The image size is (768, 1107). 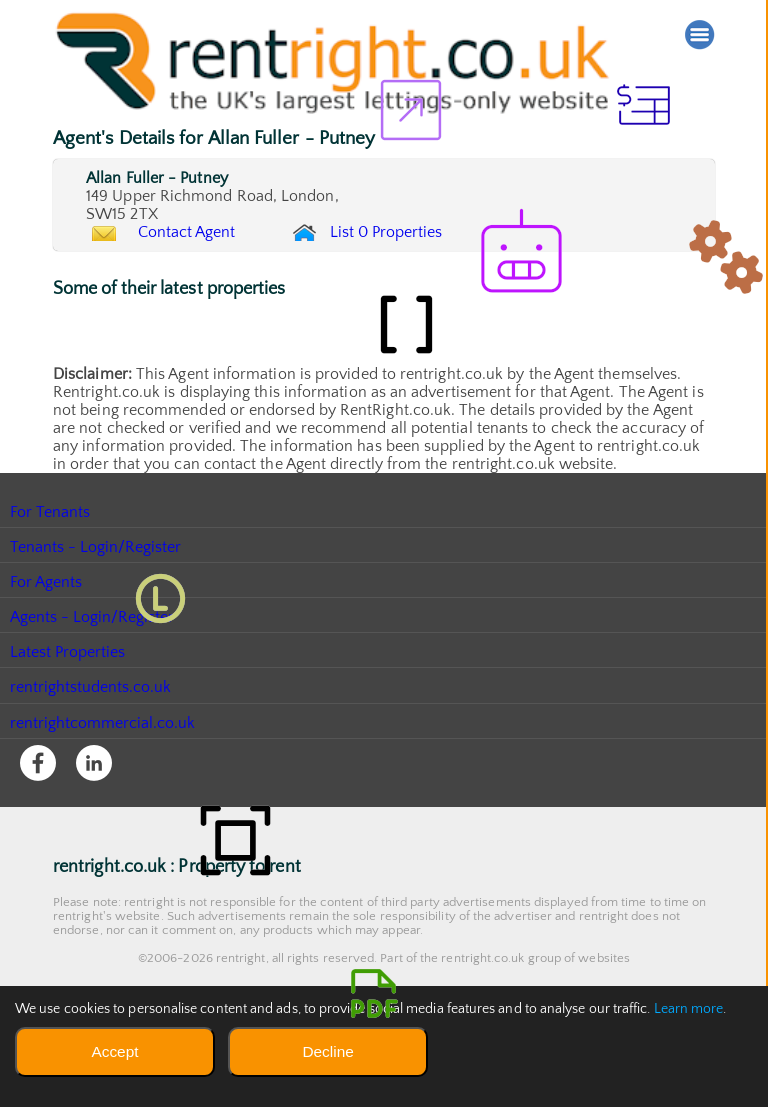 What do you see at coordinates (726, 257) in the screenshot?
I see `access settings or preferences` at bounding box center [726, 257].